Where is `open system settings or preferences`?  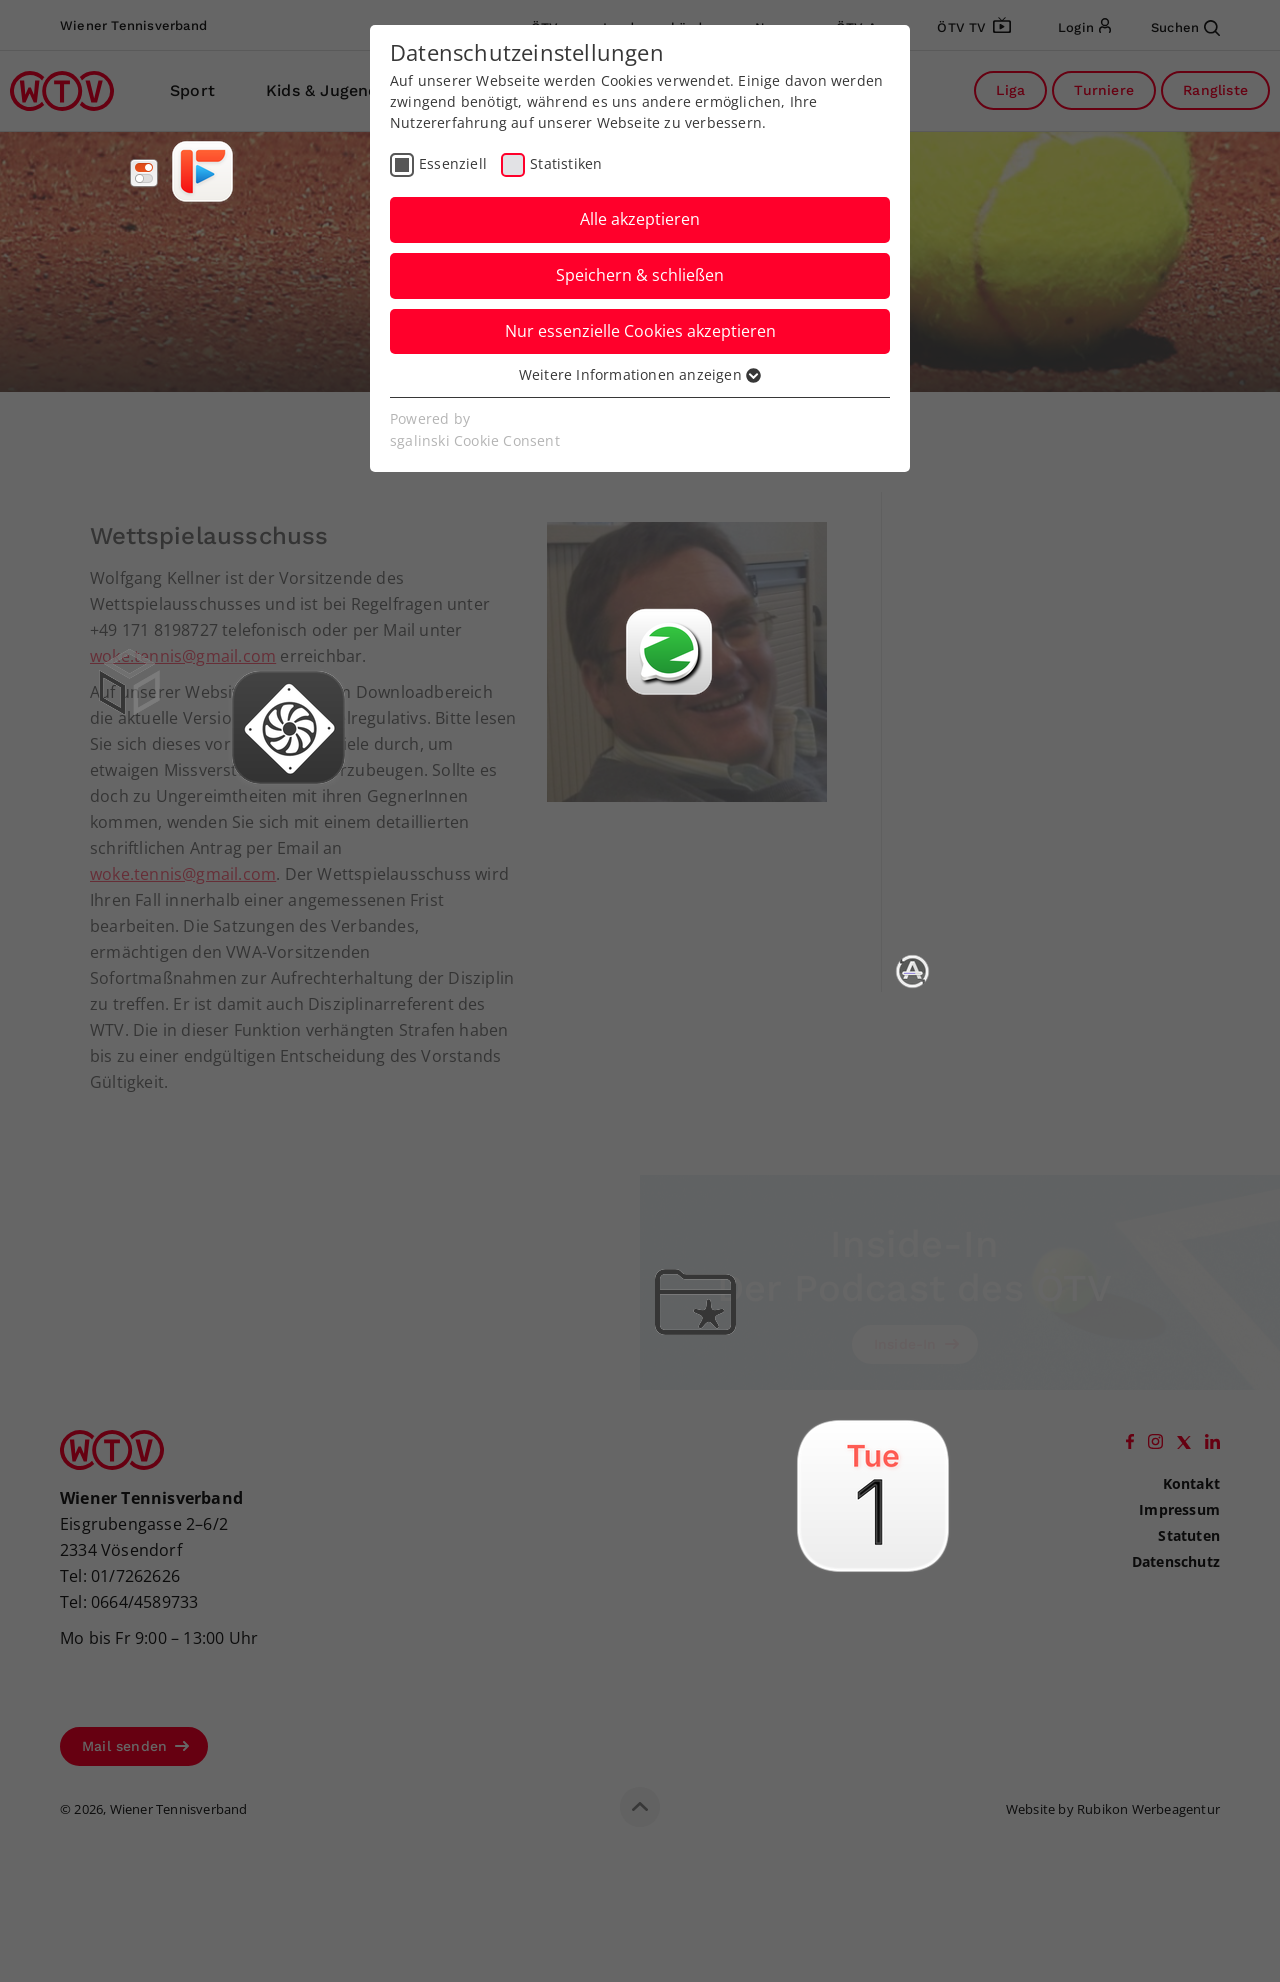
open system settings or preferences is located at coordinates (144, 173).